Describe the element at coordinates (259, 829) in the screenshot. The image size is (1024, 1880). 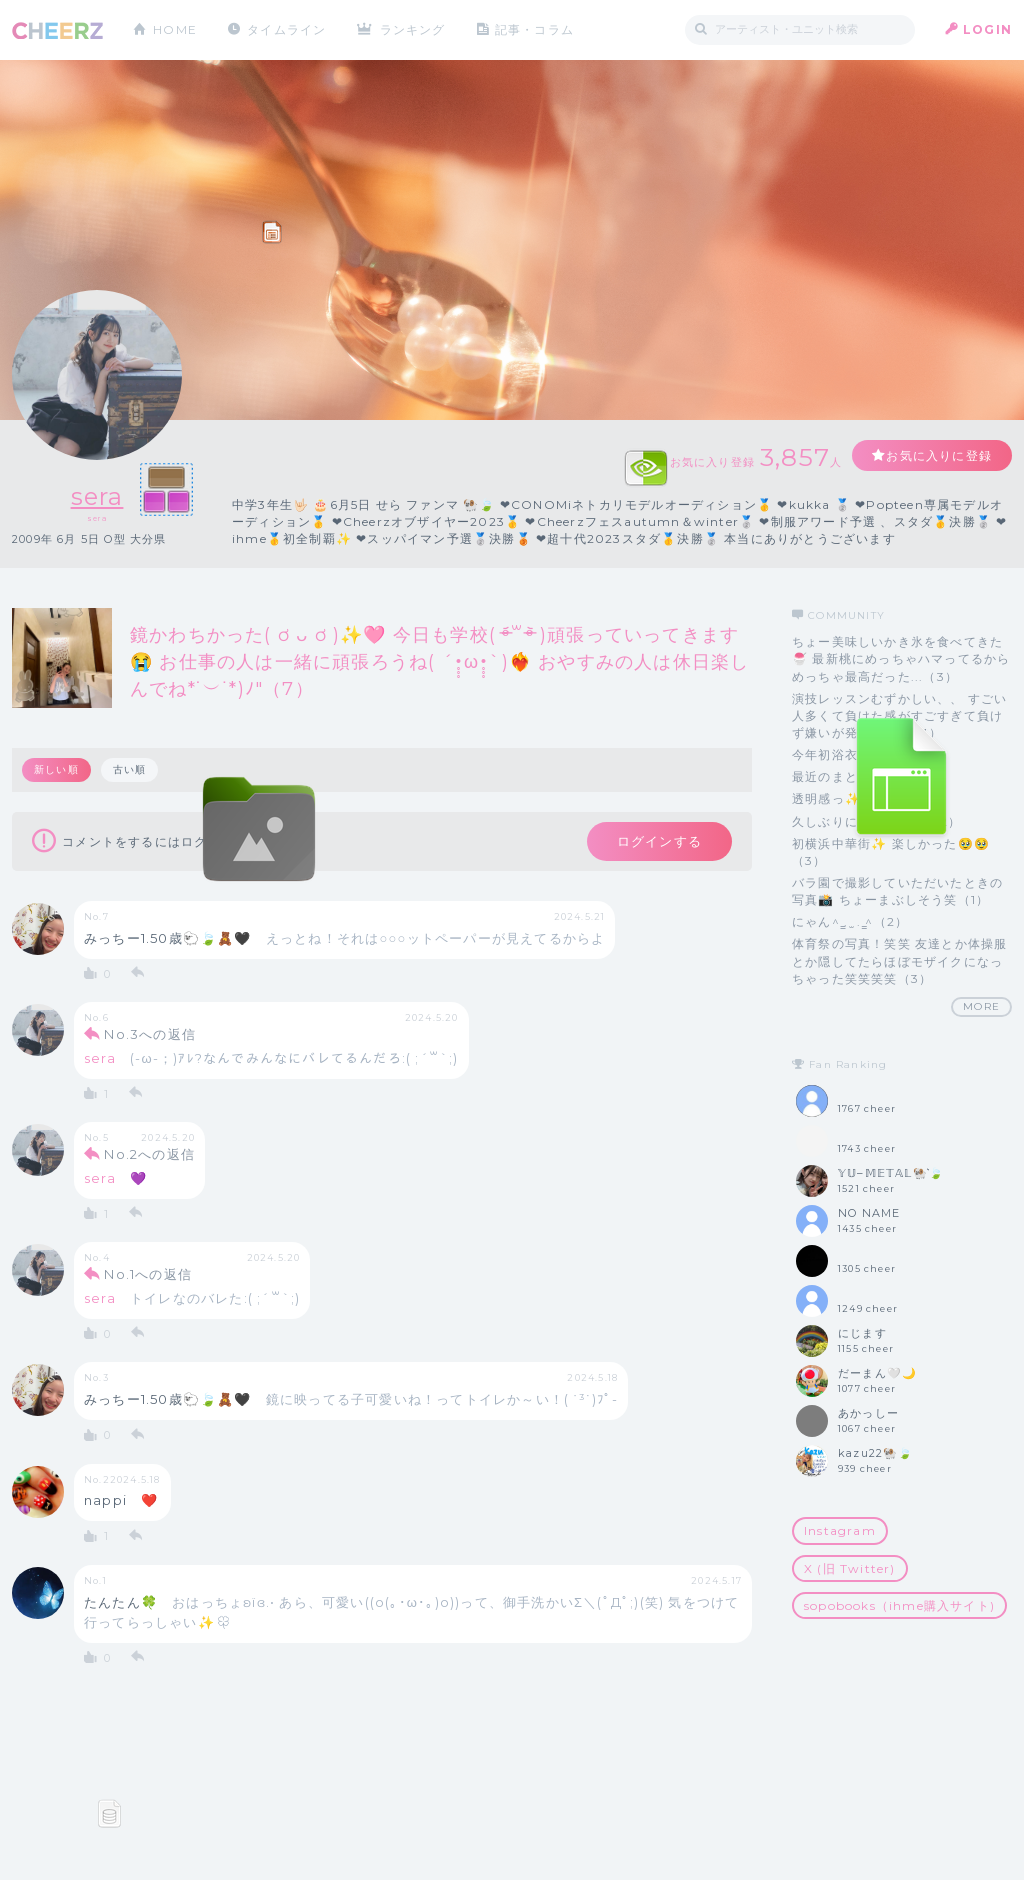
I see `open pictures folder` at that location.